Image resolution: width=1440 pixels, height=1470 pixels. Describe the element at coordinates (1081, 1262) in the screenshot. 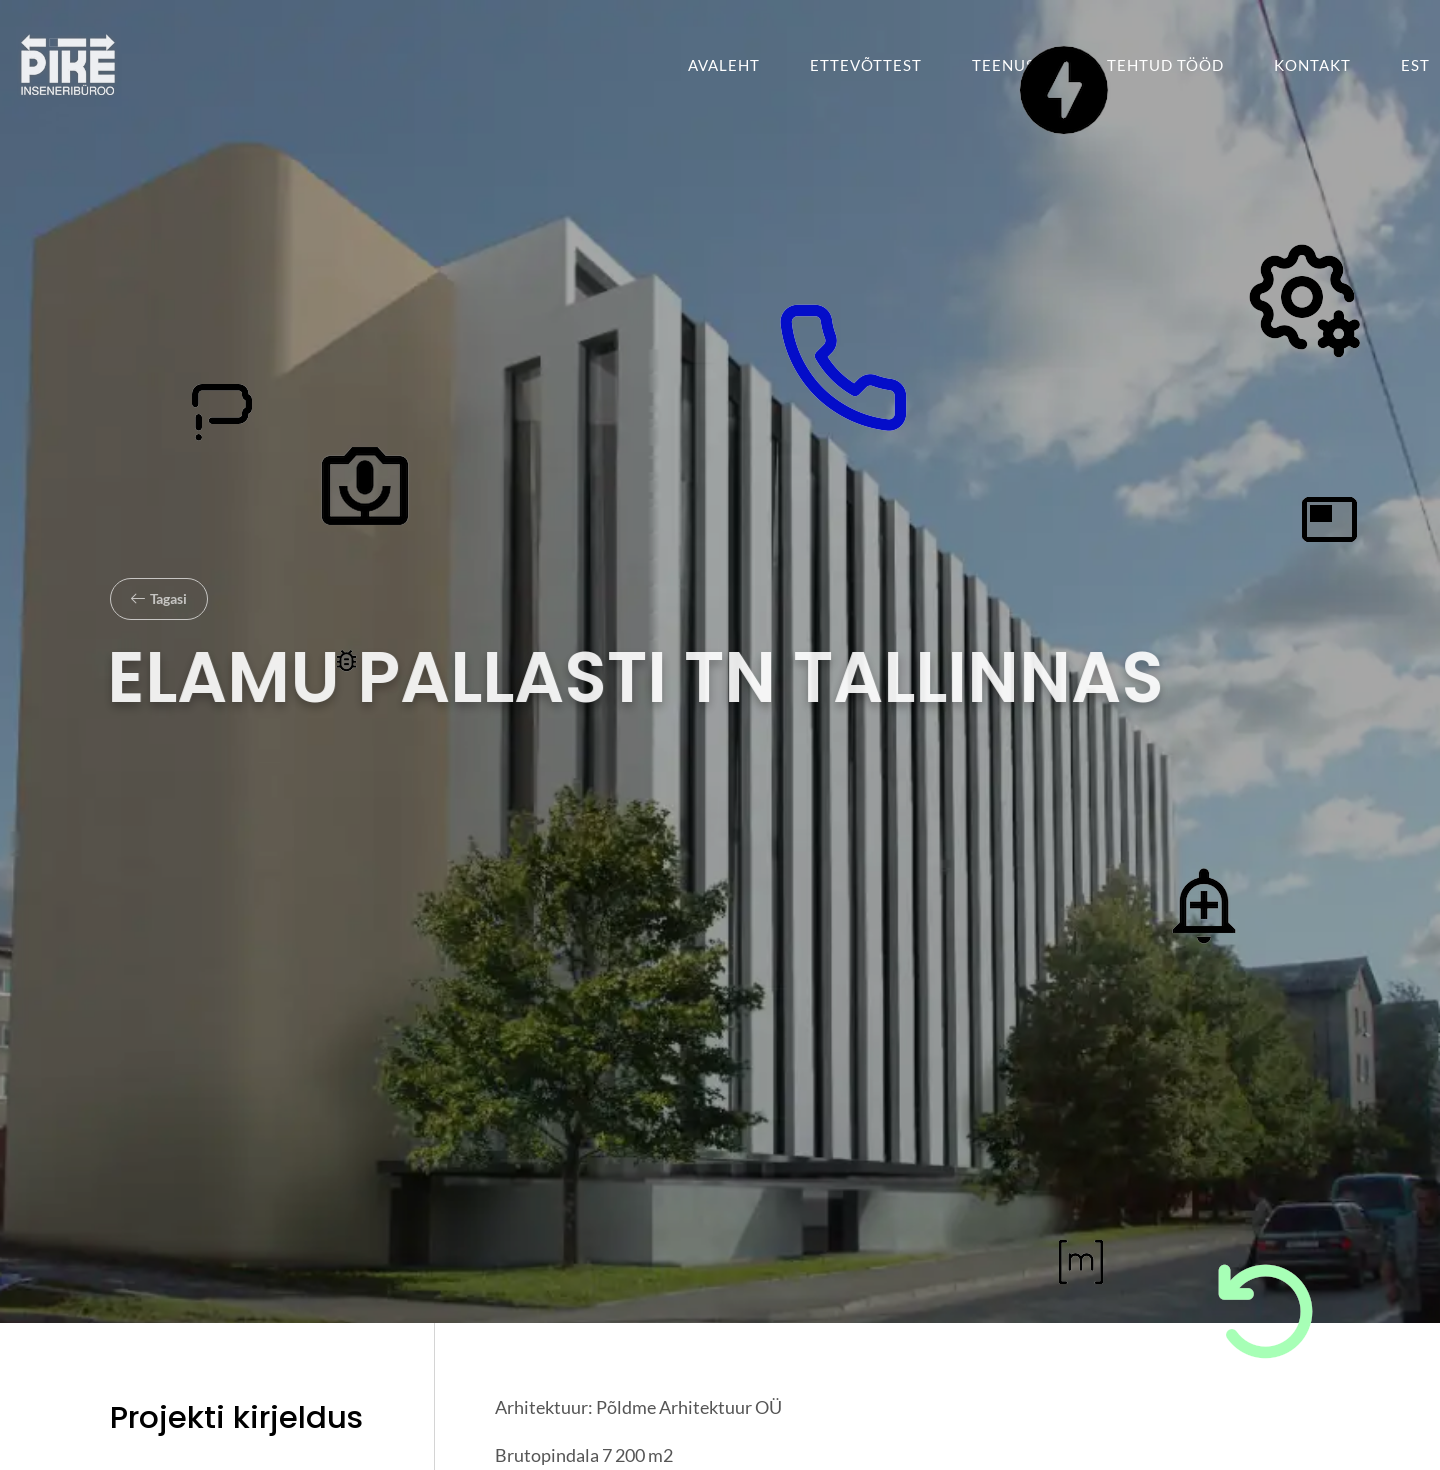

I see `connect to matrix decentralized chat network` at that location.